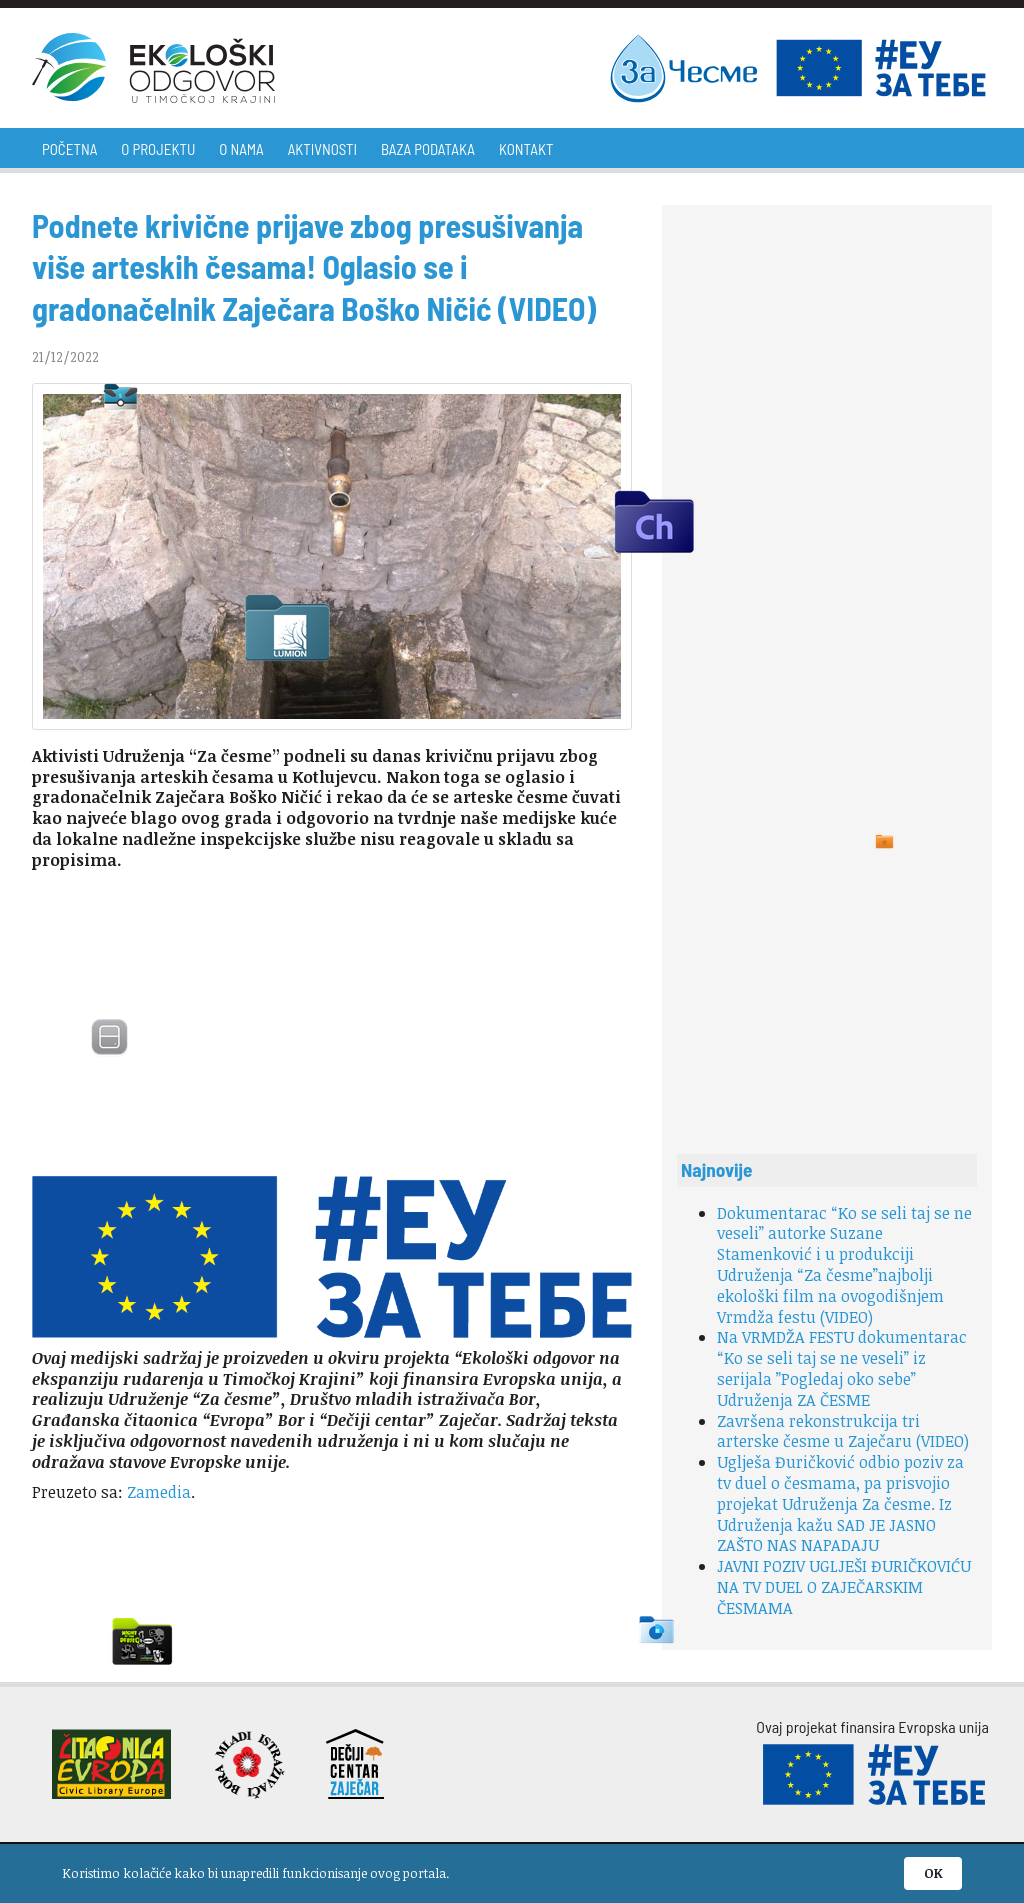  I want to click on access scanner device preferences, so click(109, 1037).